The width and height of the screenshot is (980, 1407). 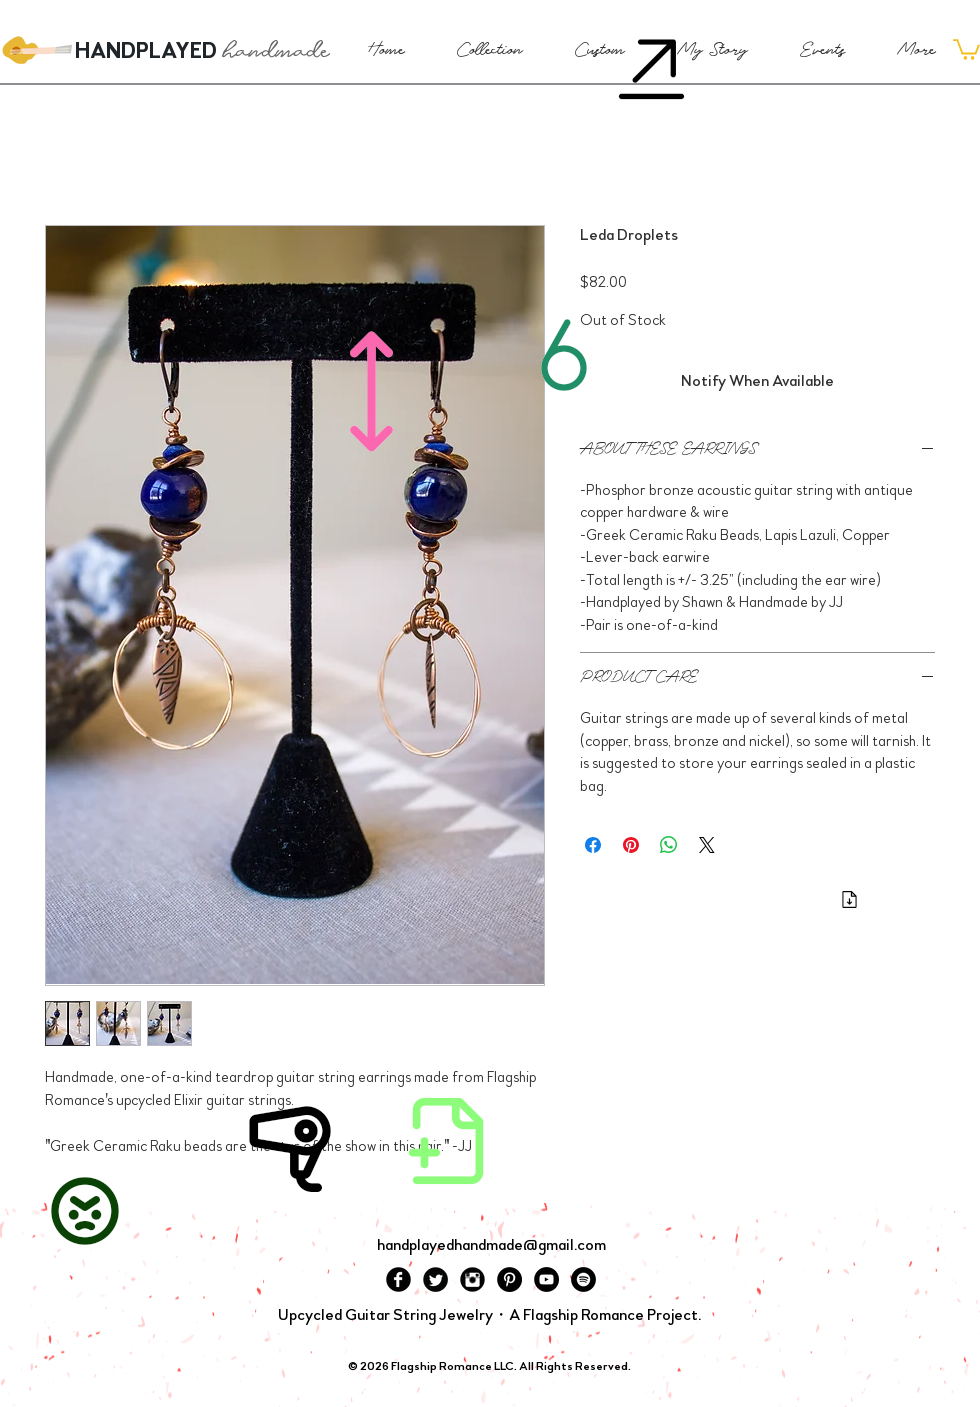 What do you see at coordinates (291, 1145) in the screenshot?
I see `access hair styling or grooming tools` at bounding box center [291, 1145].